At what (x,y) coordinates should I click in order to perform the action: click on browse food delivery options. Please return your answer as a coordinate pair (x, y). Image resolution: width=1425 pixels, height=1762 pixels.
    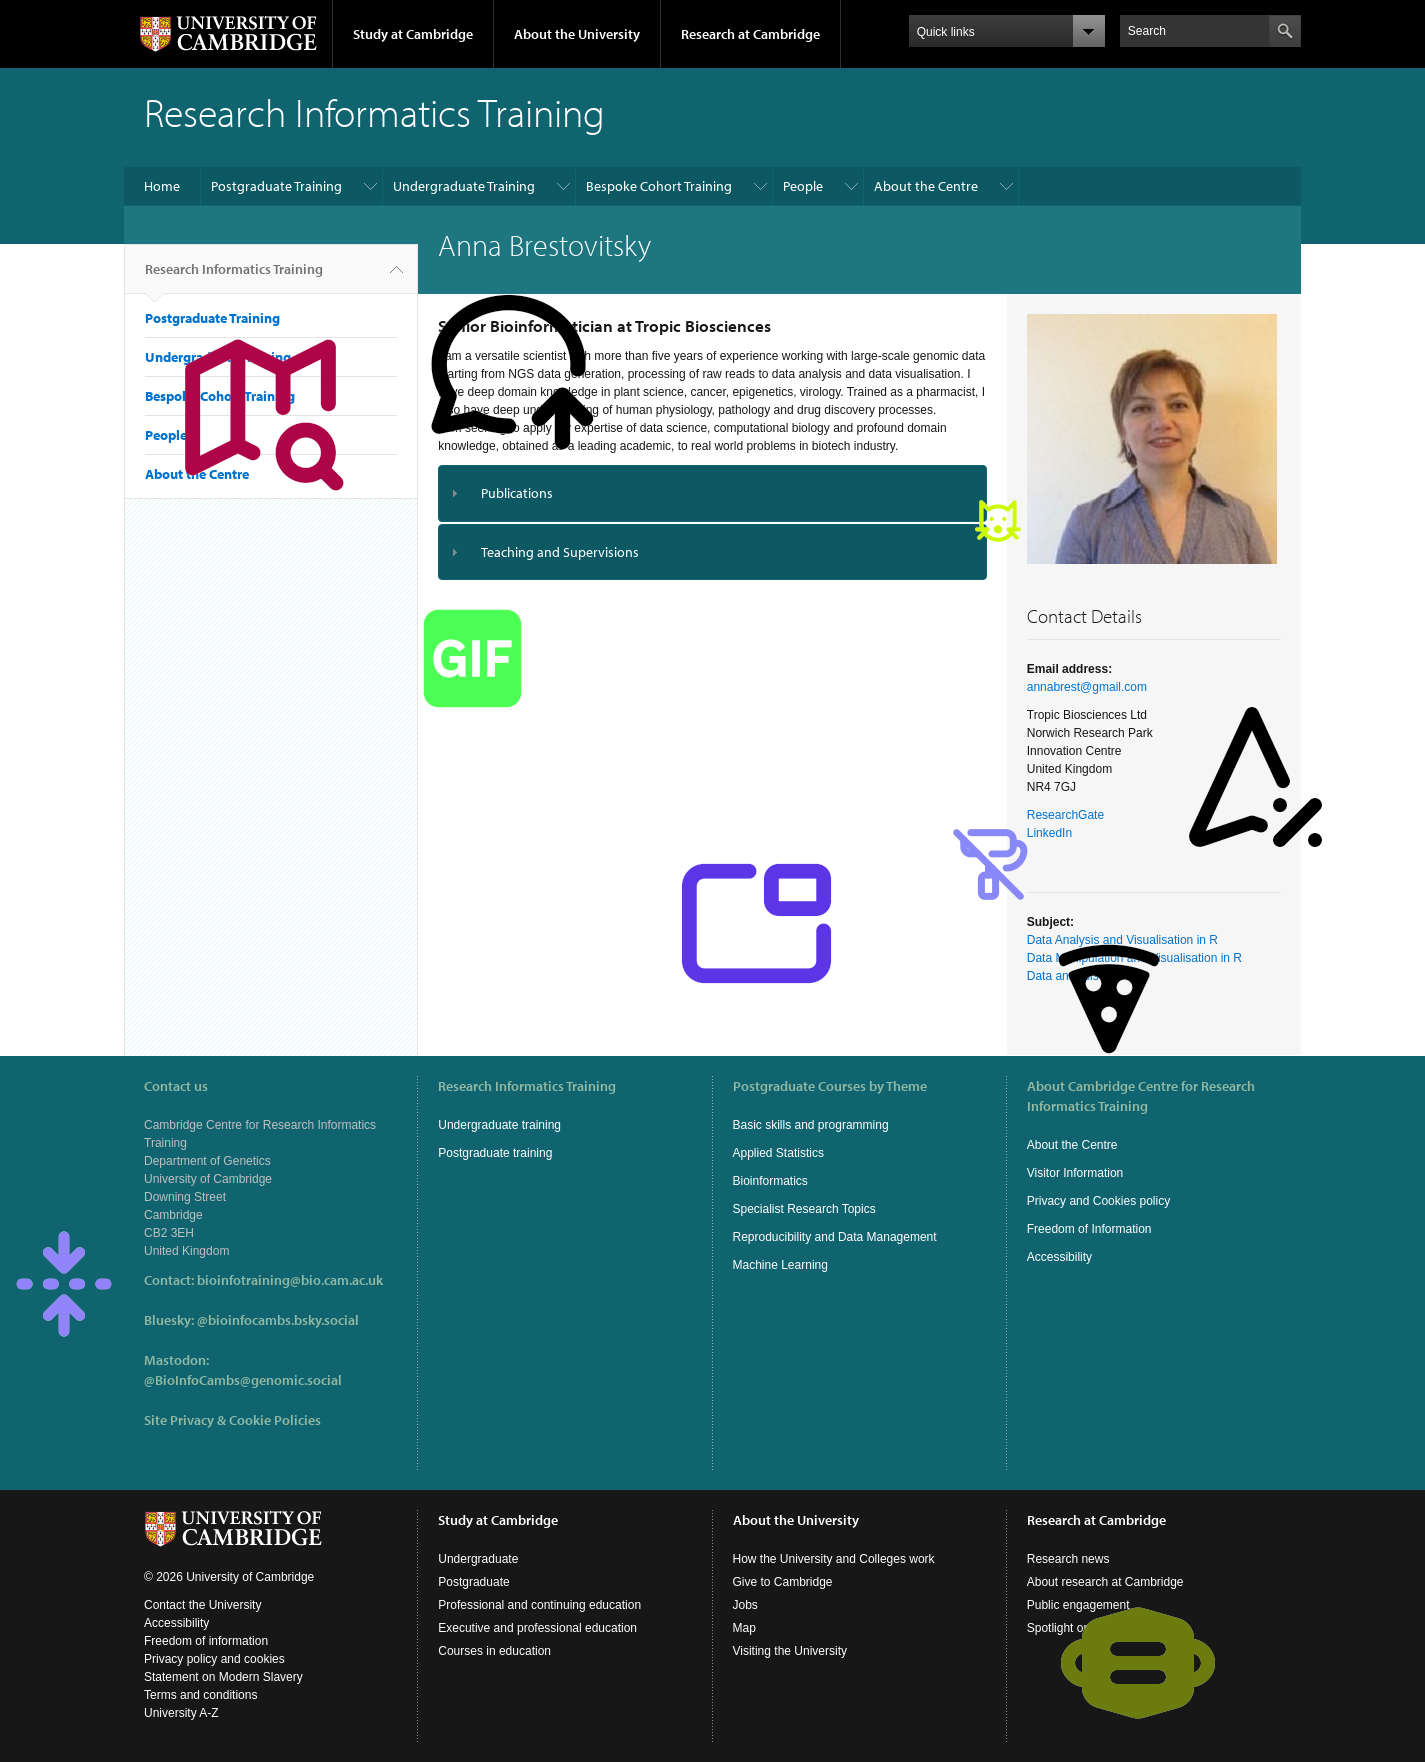
    Looking at the image, I should click on (1109, 999).